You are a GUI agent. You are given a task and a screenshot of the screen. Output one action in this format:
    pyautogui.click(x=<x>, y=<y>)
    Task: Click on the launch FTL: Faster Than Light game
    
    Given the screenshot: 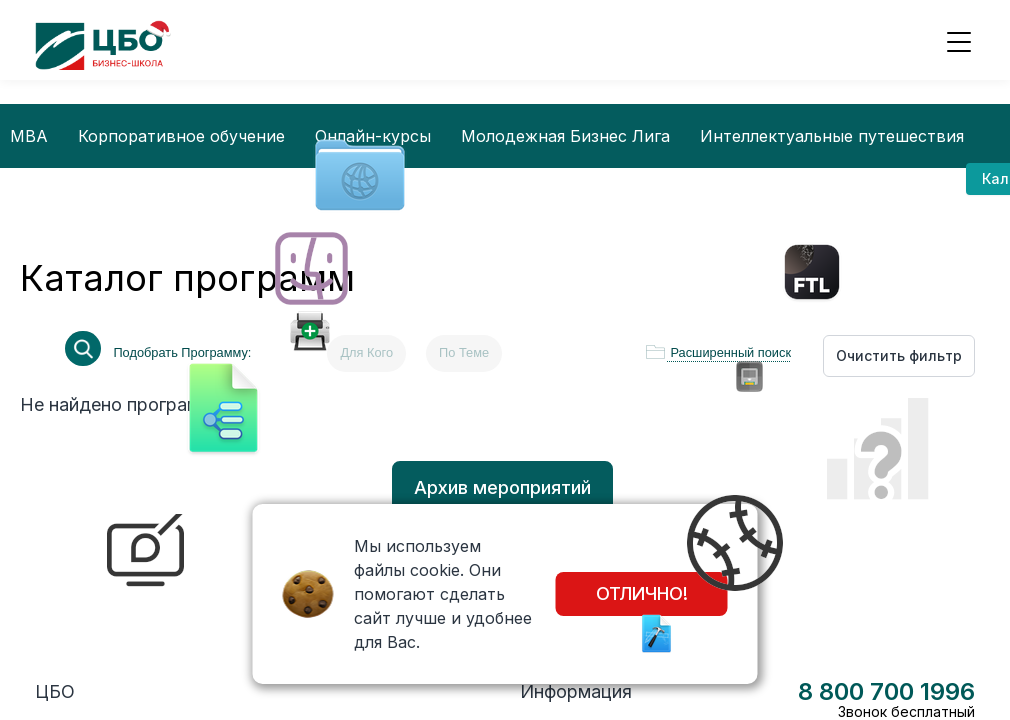 What is the action you would take?
    pyautogui.click(x=812, y=272)
    